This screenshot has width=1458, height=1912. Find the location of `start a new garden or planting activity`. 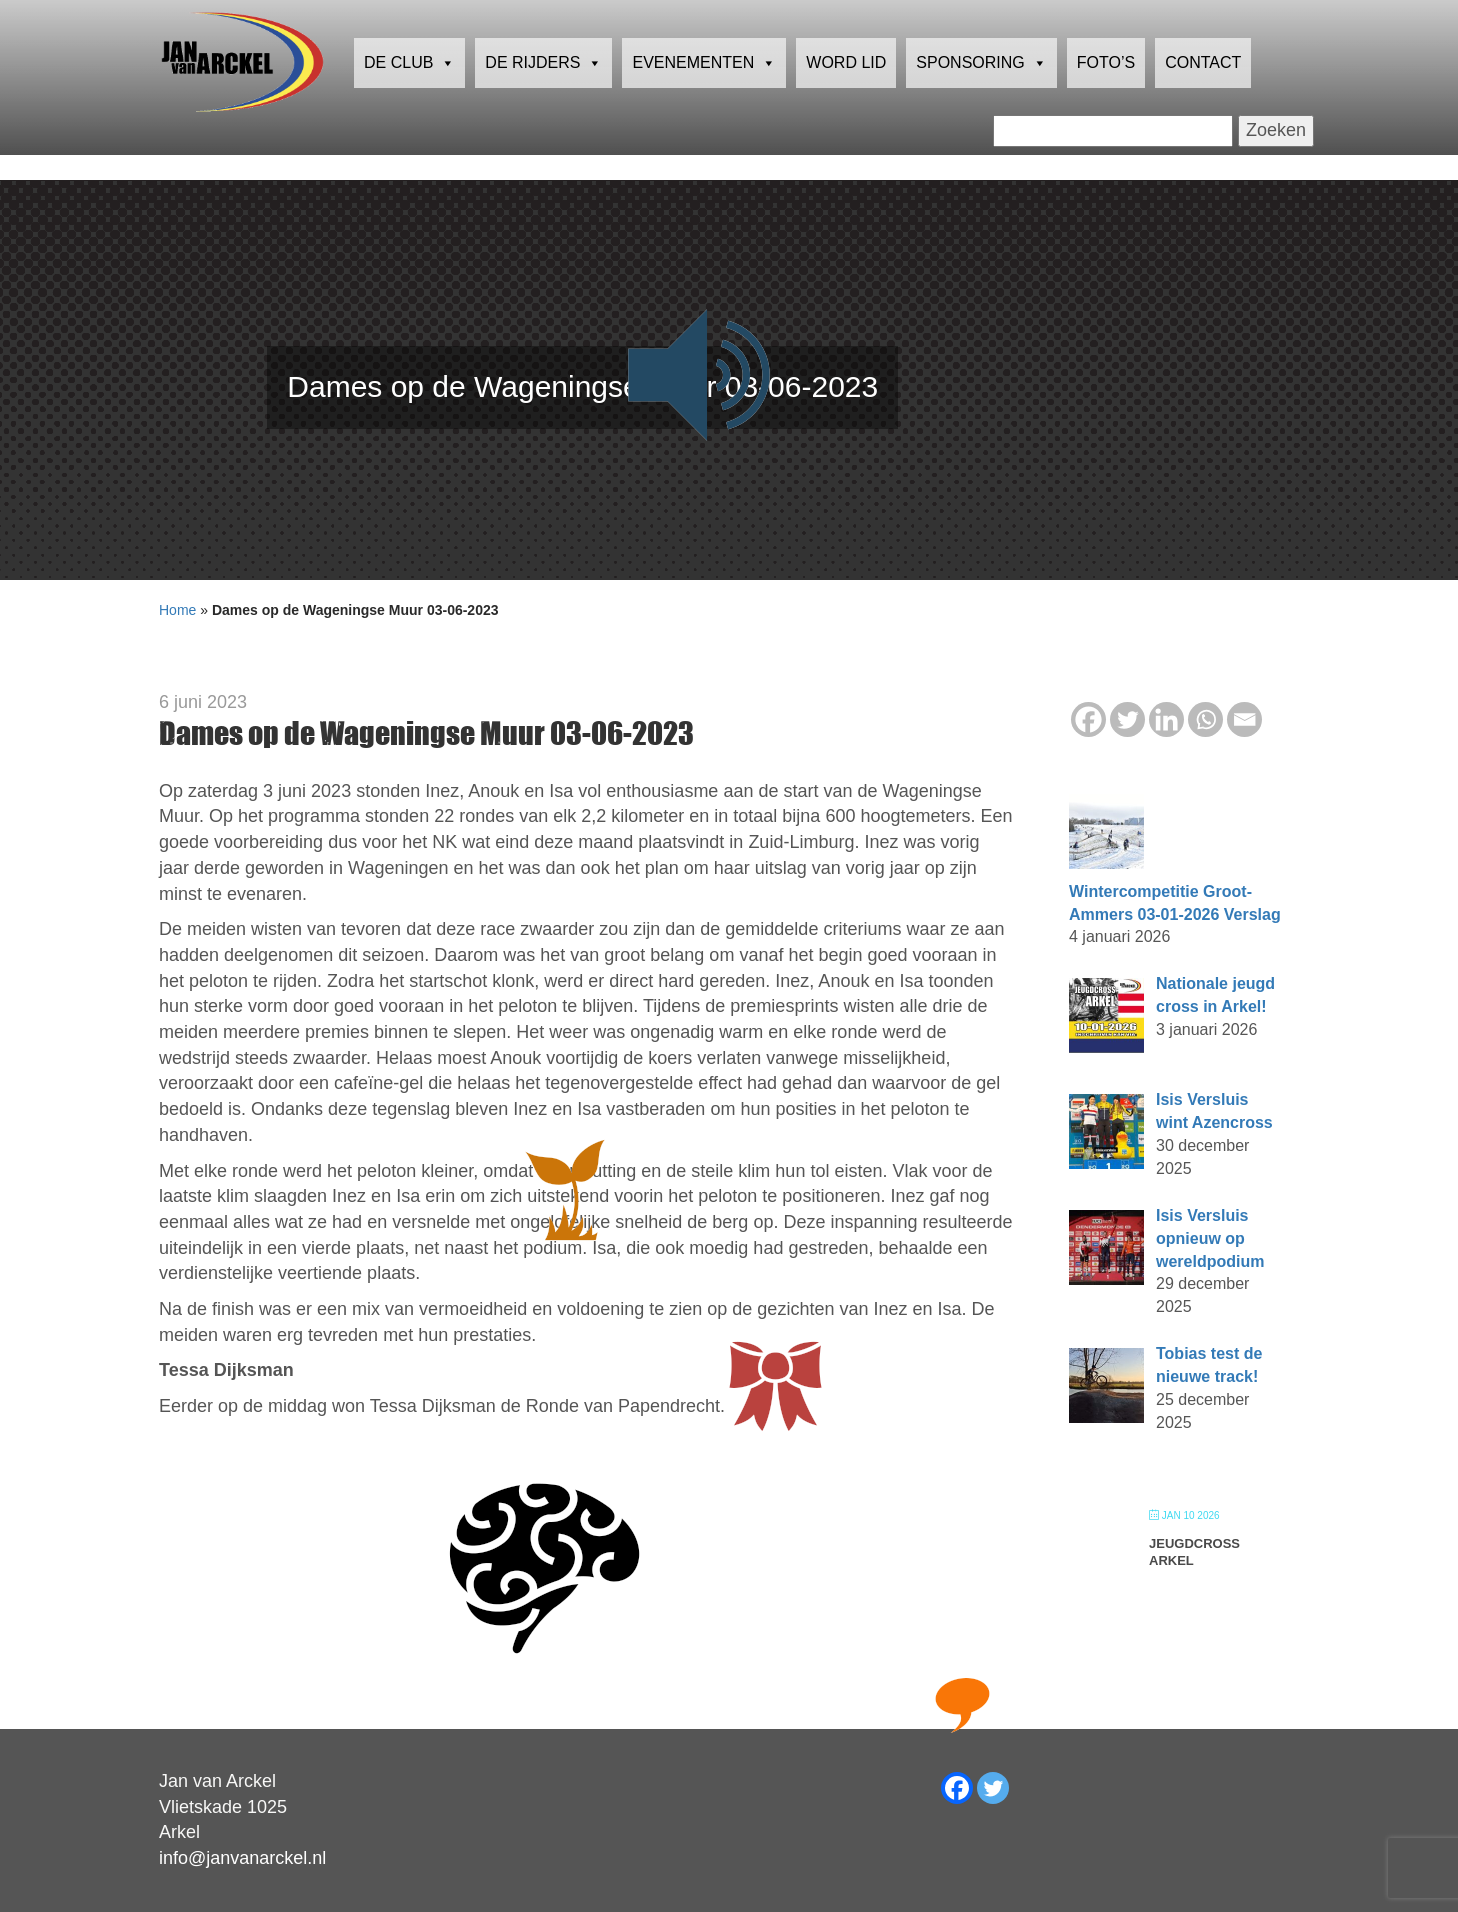

start a new garden or planting activity is located at coordinates (565, 1190).